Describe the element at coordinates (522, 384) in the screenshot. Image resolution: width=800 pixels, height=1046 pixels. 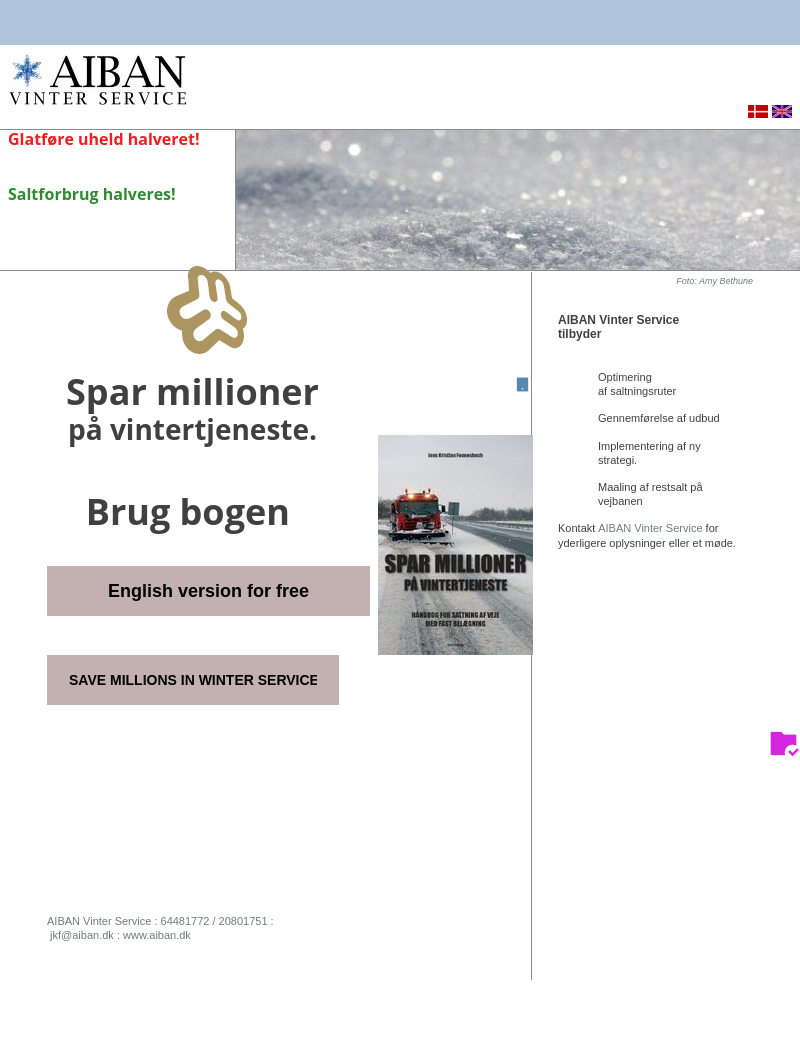
I see `switch to tablet view or layout` at that location.